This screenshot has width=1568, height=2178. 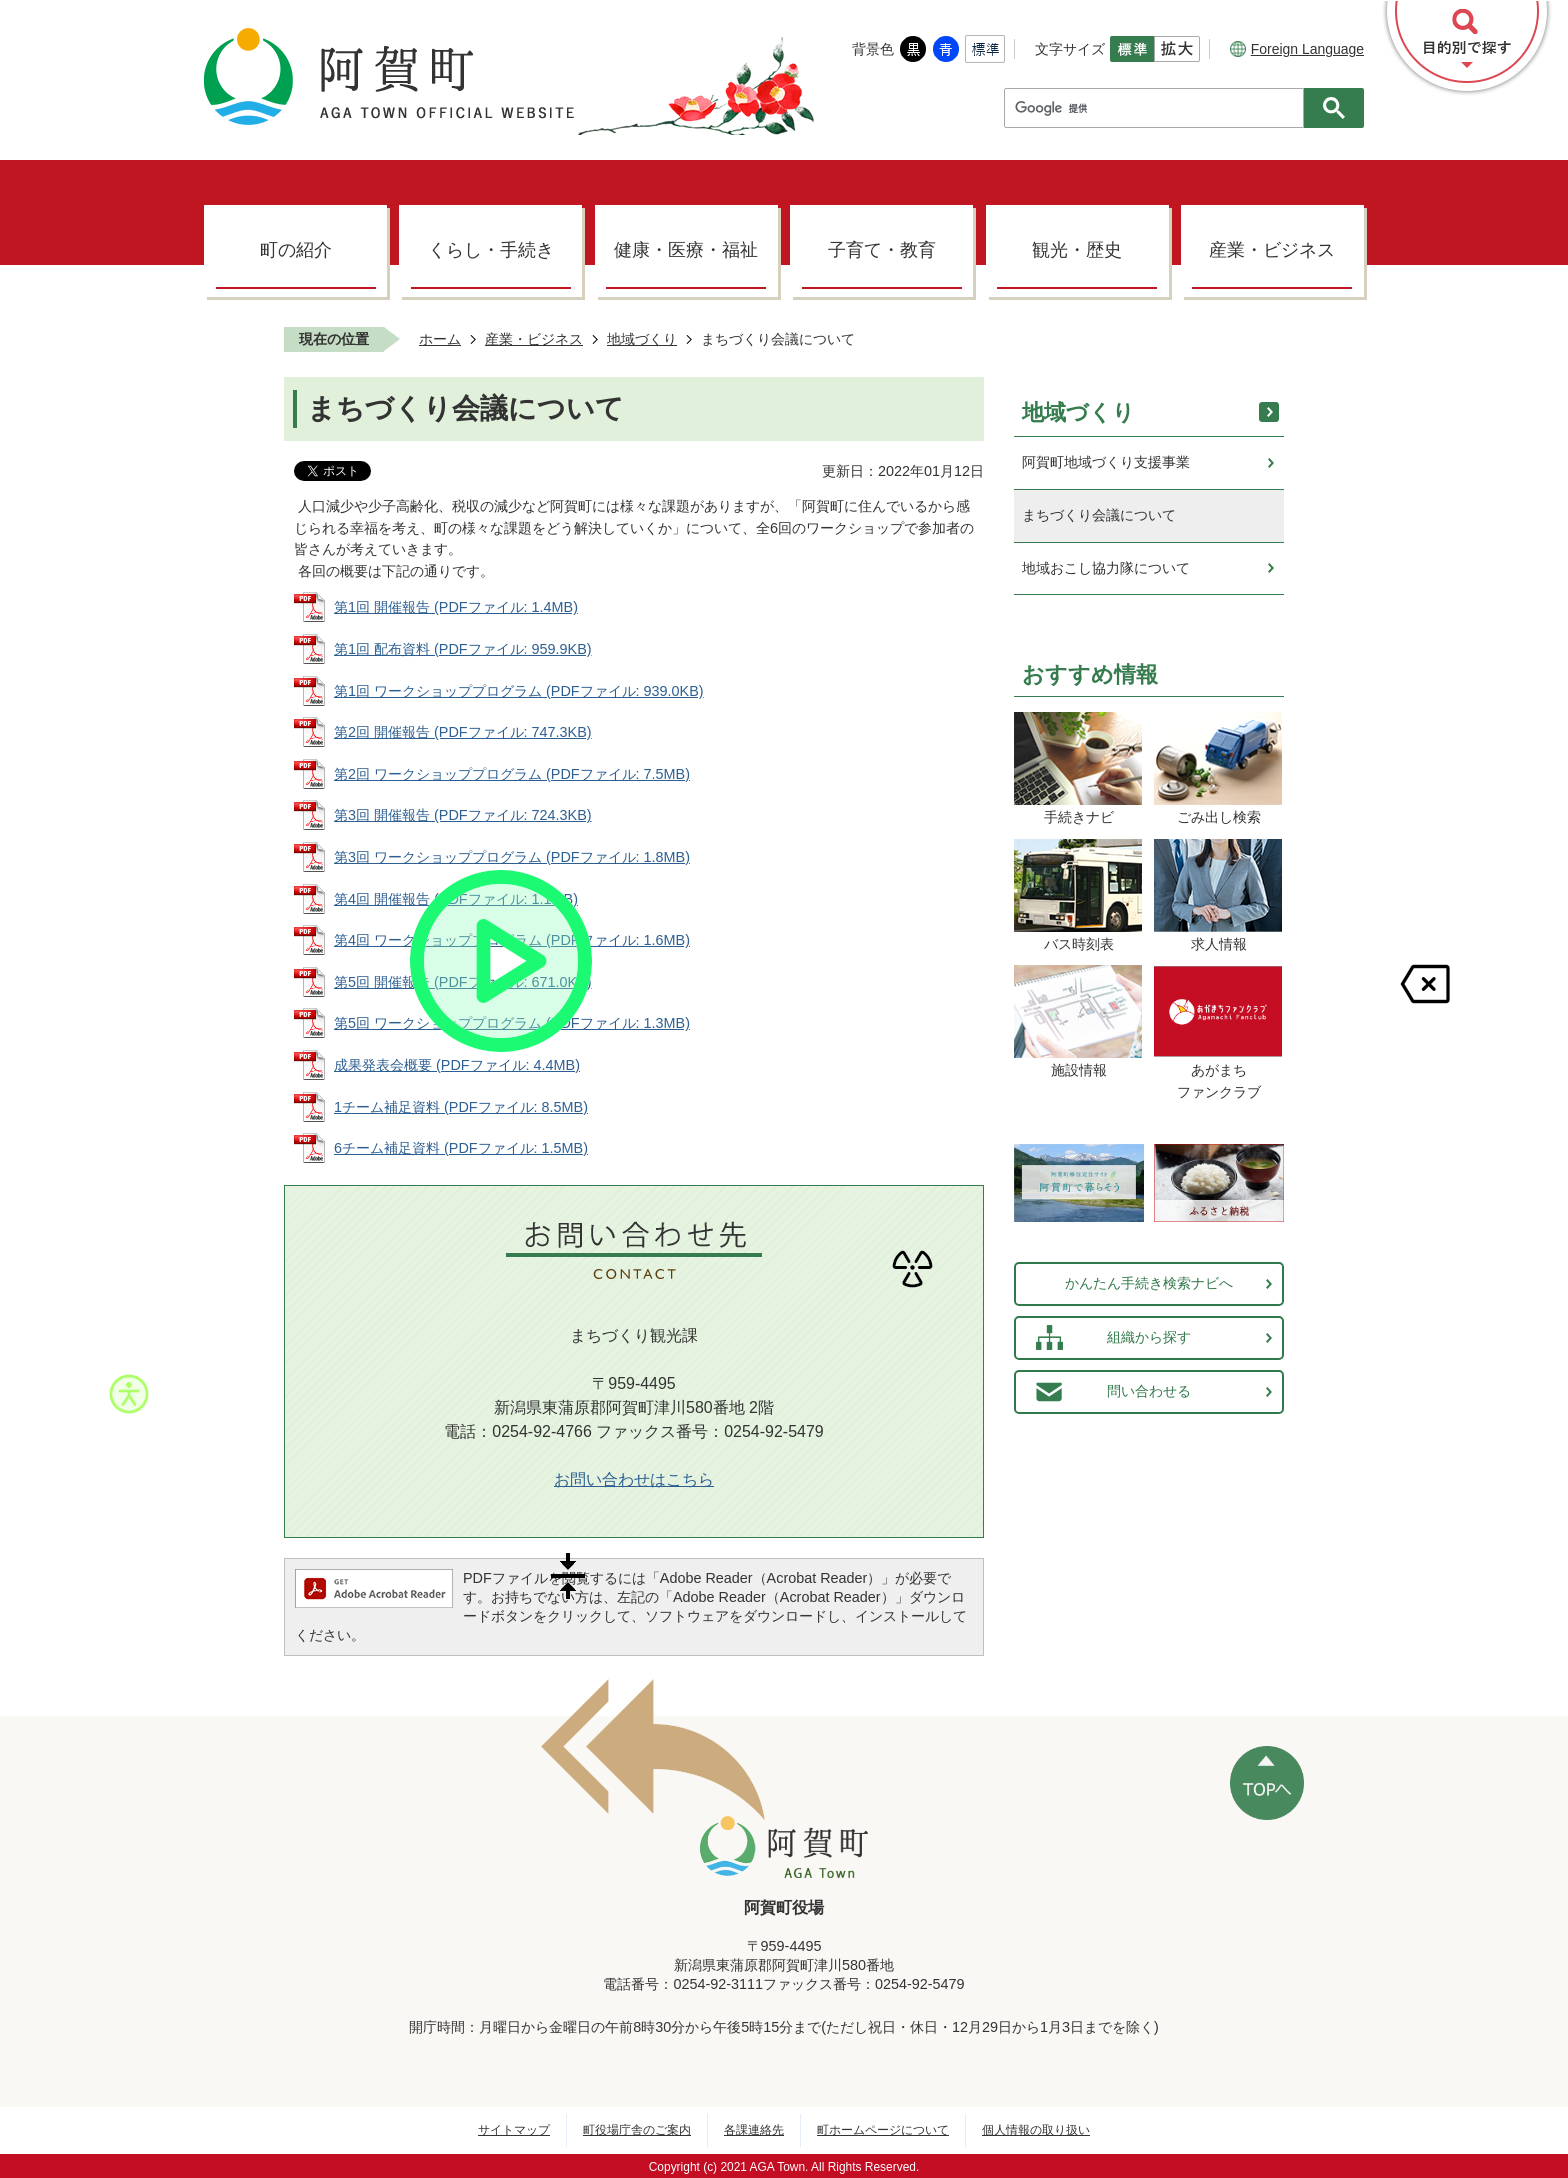 I want to click on indicates radioactive or hazardous material warning, so click(x=912, y=1267).